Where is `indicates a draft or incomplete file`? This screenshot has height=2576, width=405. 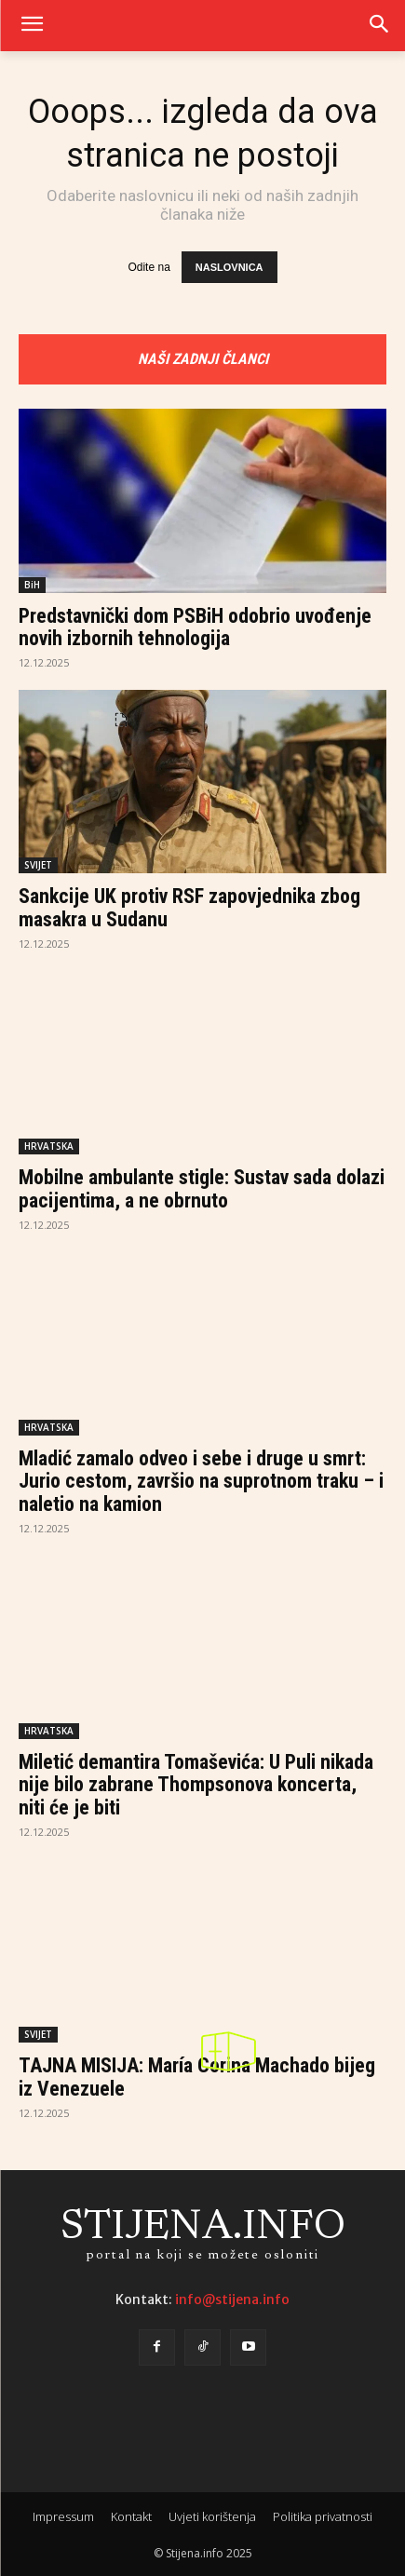 indicates a draft or incomplete file is located at coordinates (121, 720).